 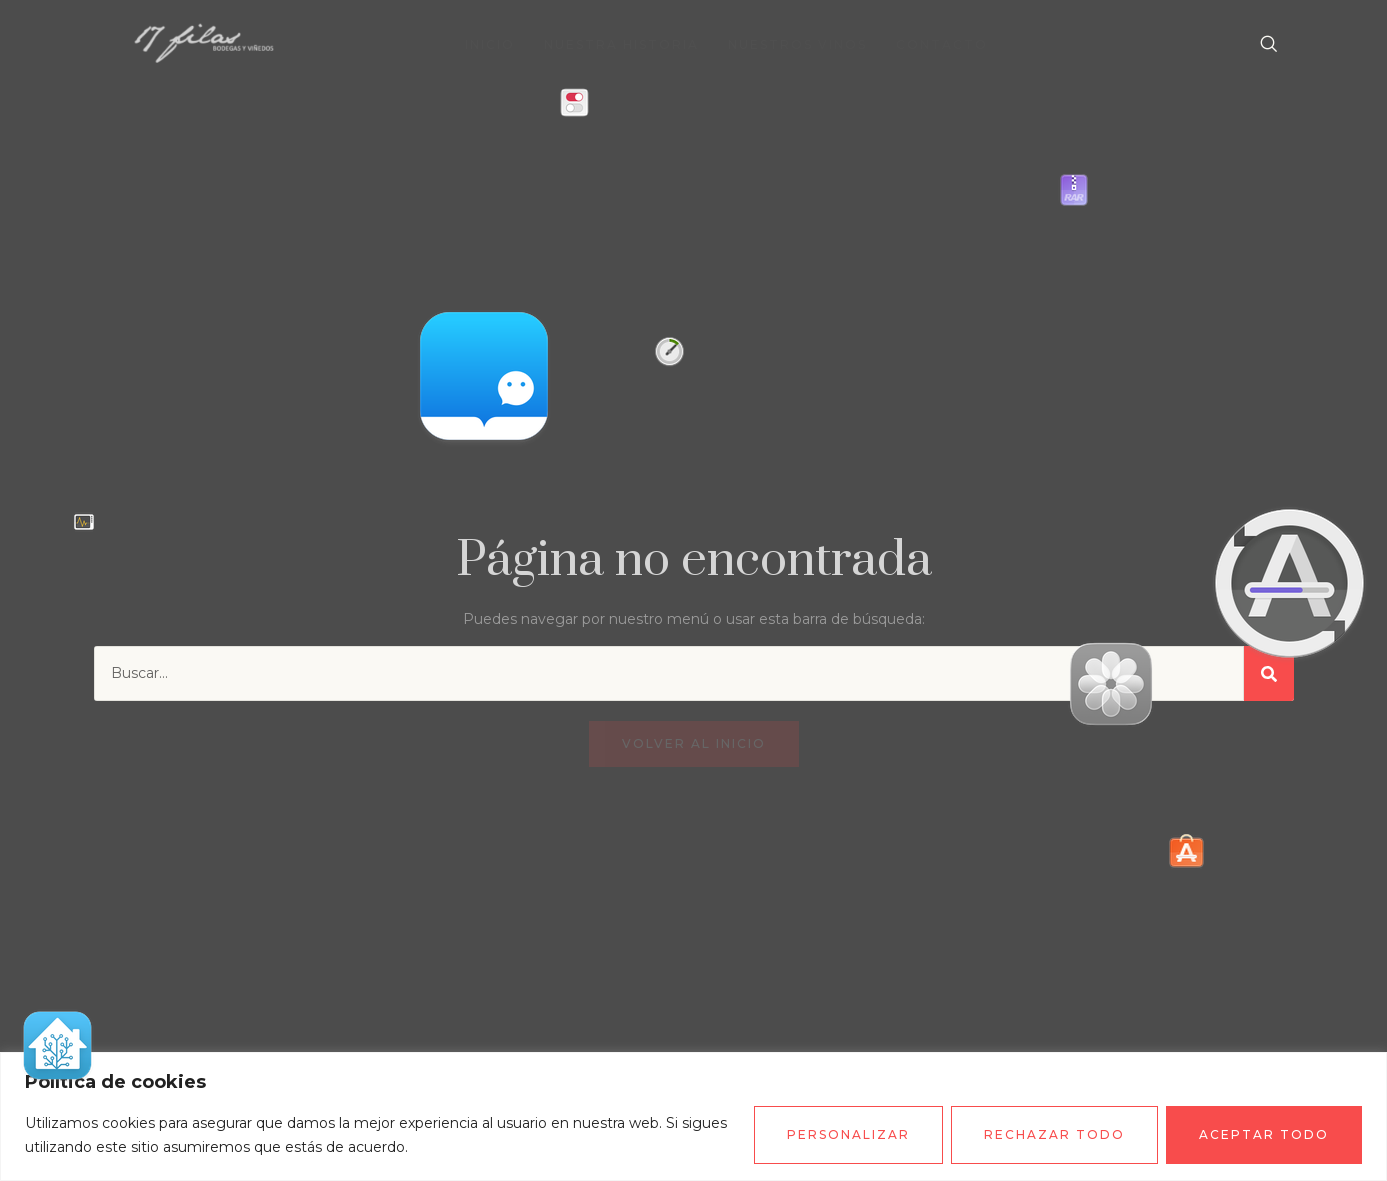 I want to click on open the weread app, so click(x=484, y=376).